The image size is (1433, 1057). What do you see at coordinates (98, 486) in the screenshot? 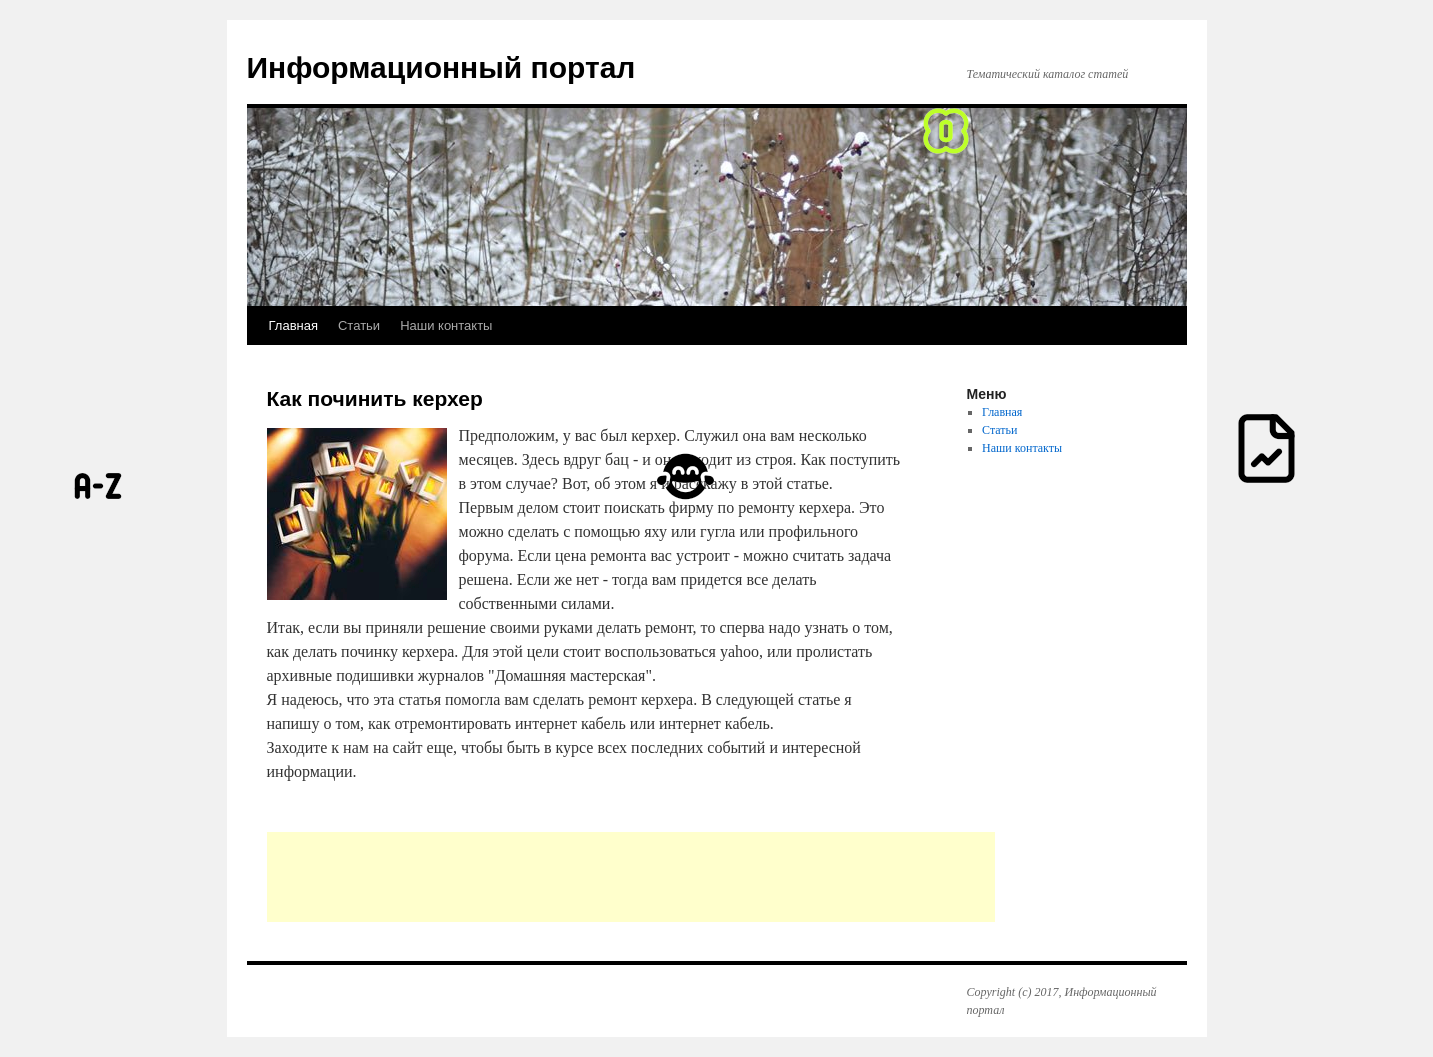
I see `sort items alphabetically from A to Z` at bounding box center [98, 486].